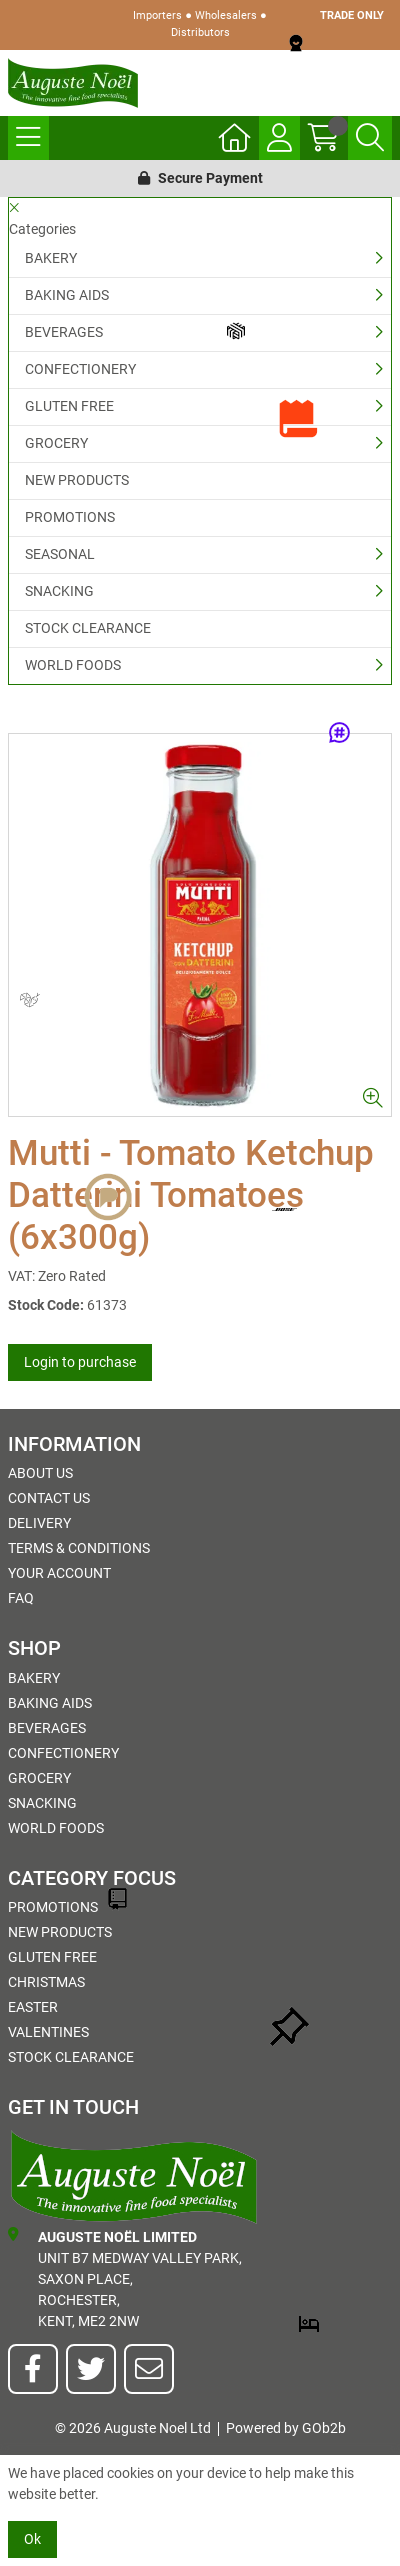  What do you see at coordinates (288, 2028) in the screenshot?
I see `pin an item for quick access` at bounding box center [288, 2028].